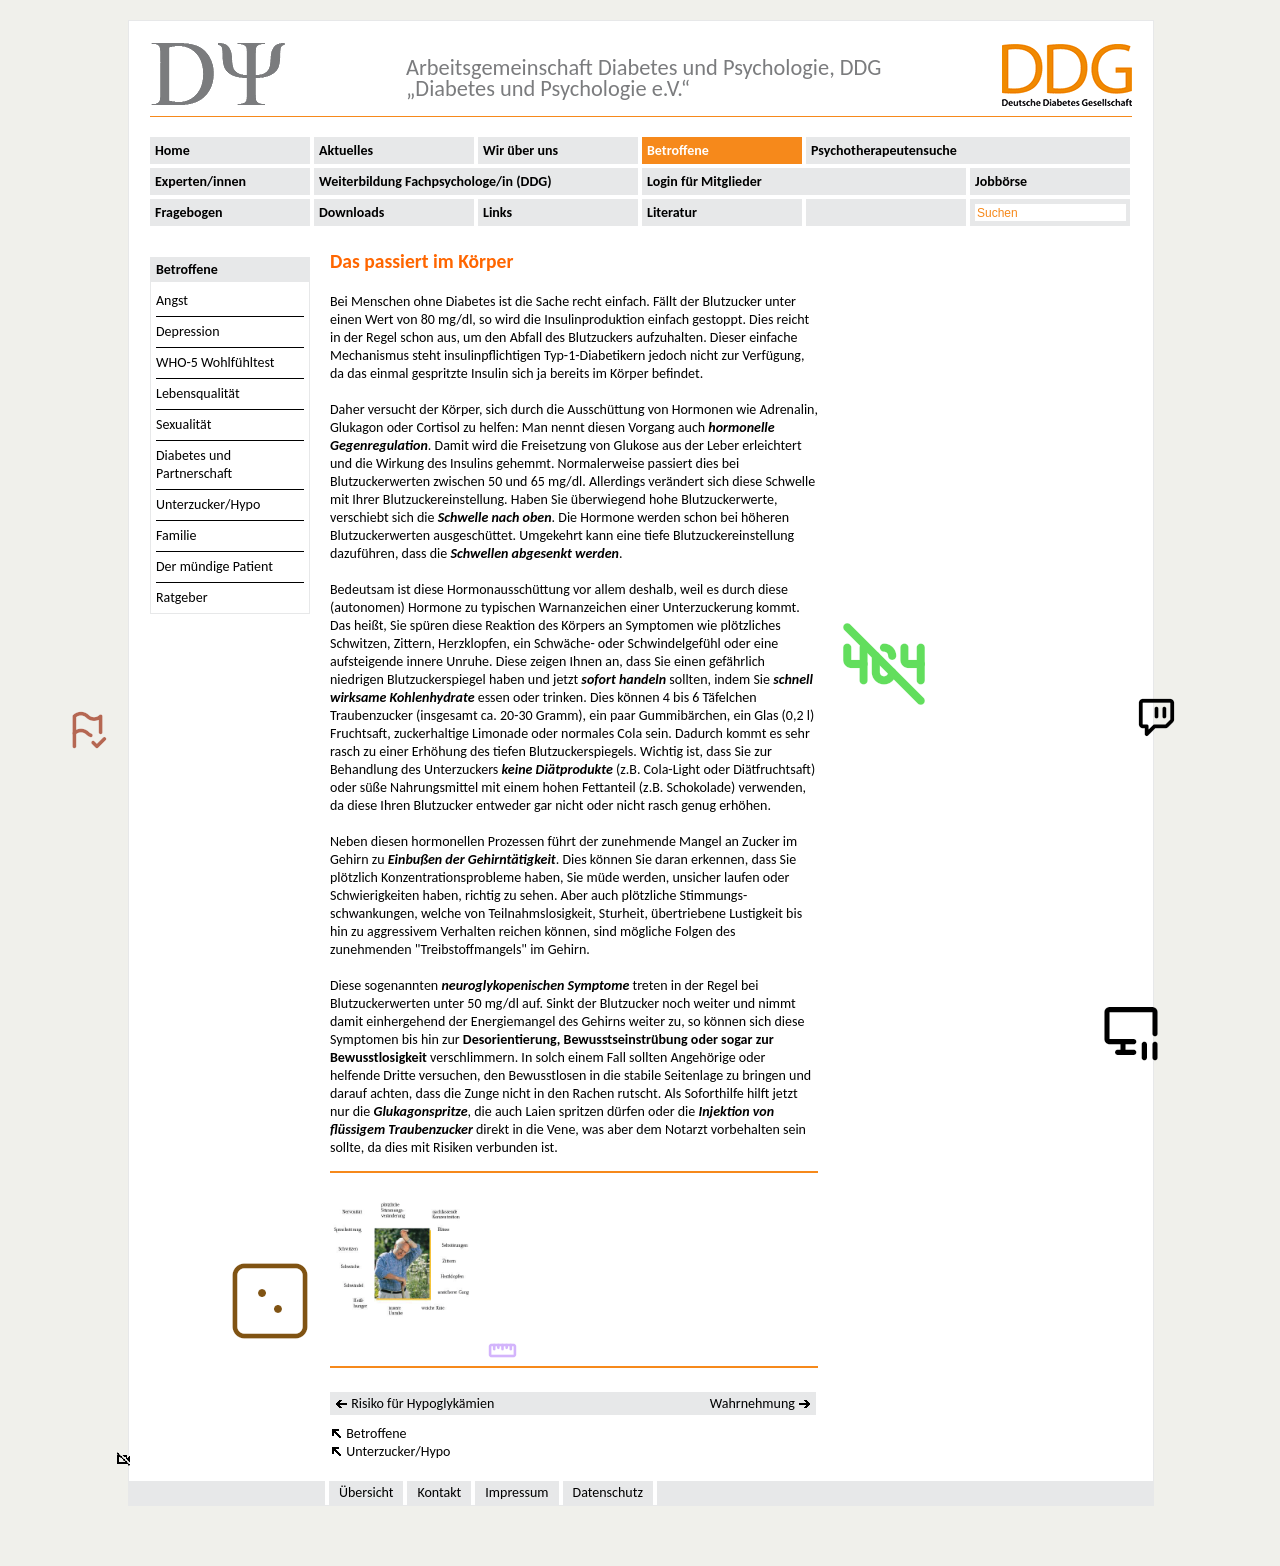  I want to click on measure dimensions or distances, so click(502, 1350).